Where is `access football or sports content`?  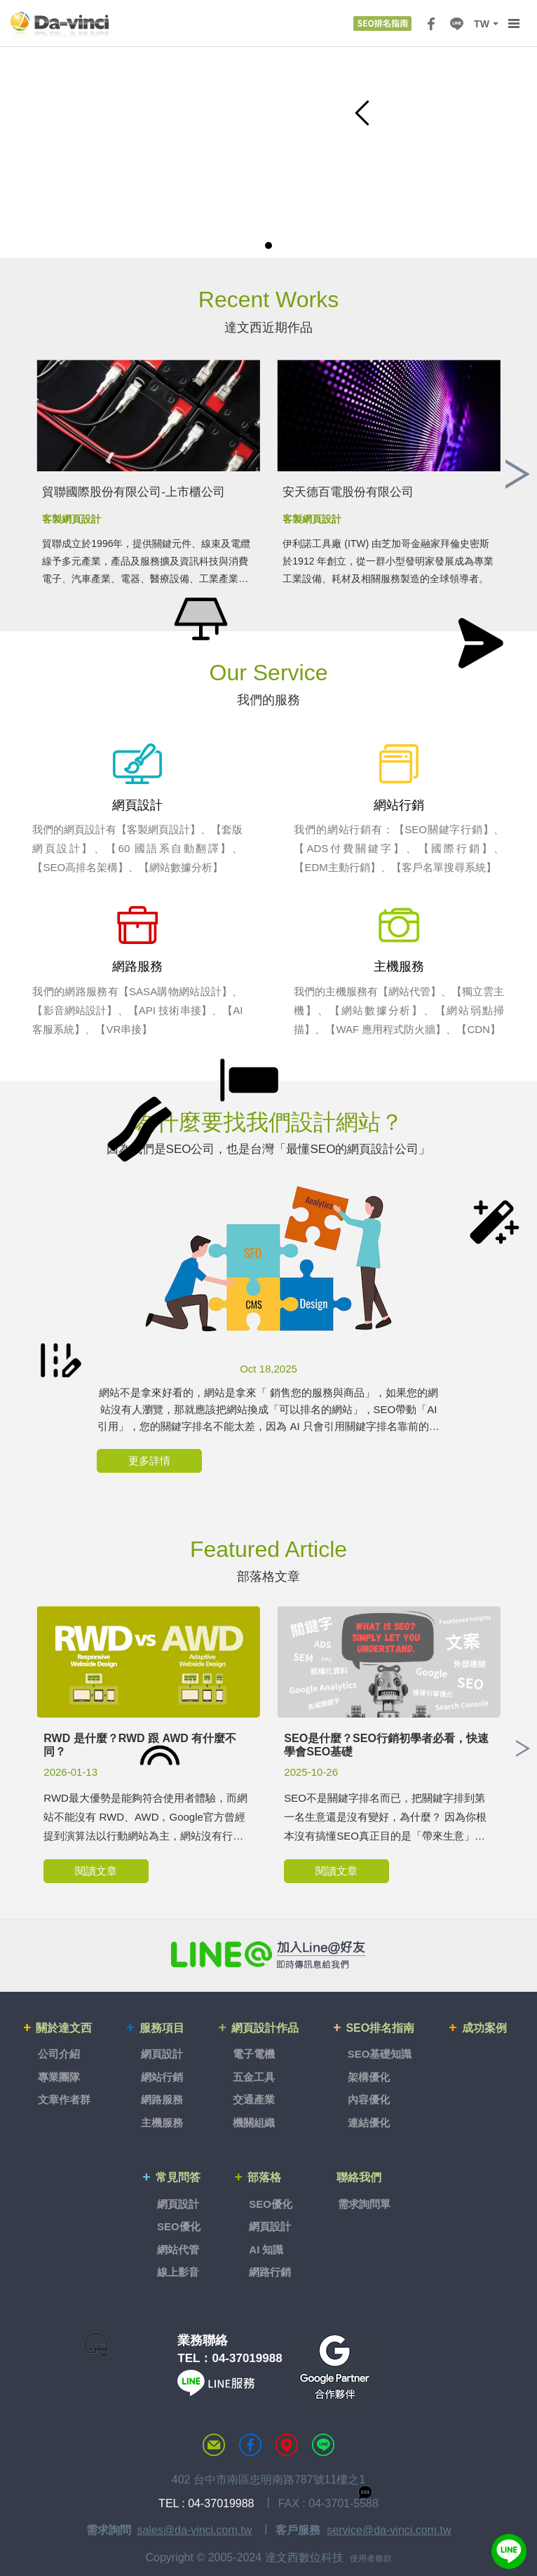
access football or sports content is located at coordinates (96, 2345).